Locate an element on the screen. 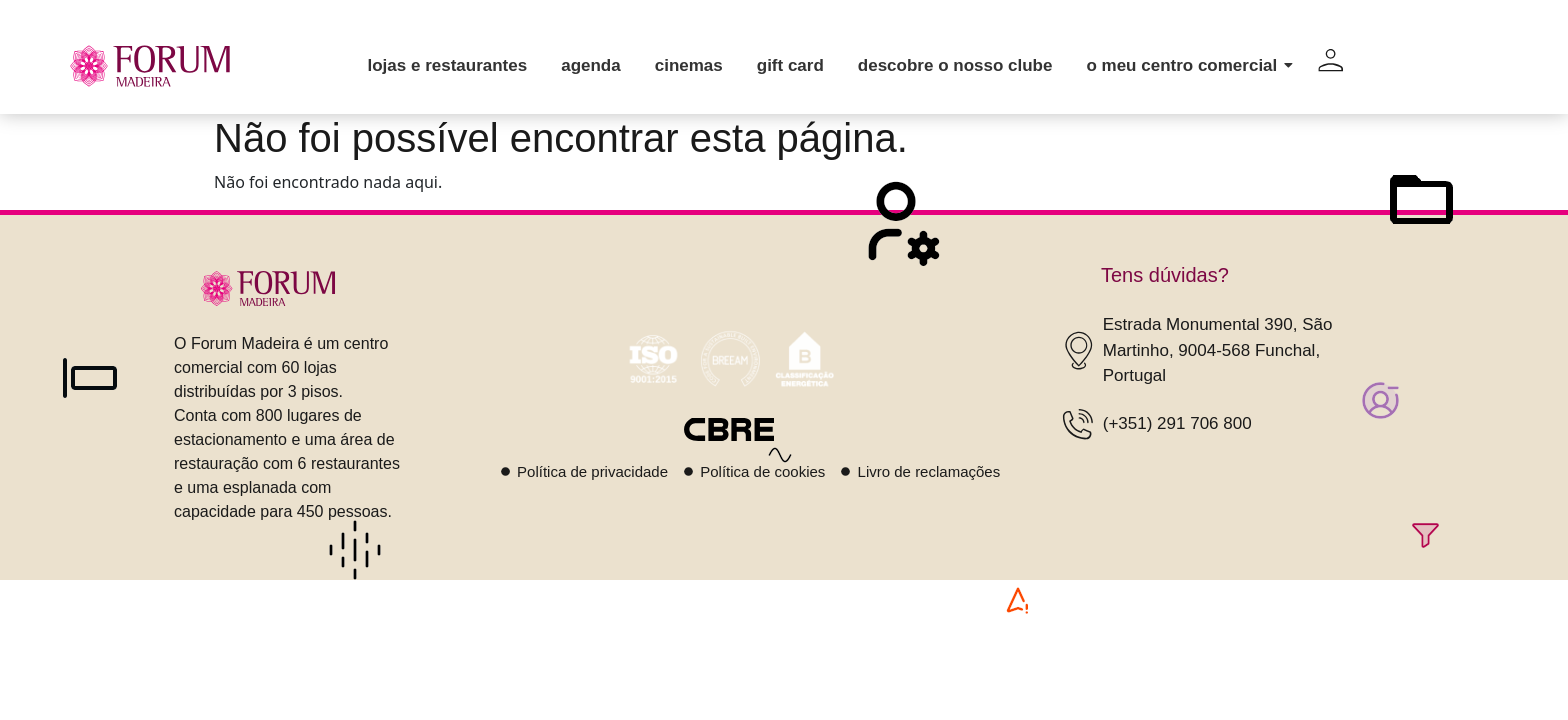 The width and height of the screenshot is (1568, 720). open google podcasts is located at coordinates (355, 550).